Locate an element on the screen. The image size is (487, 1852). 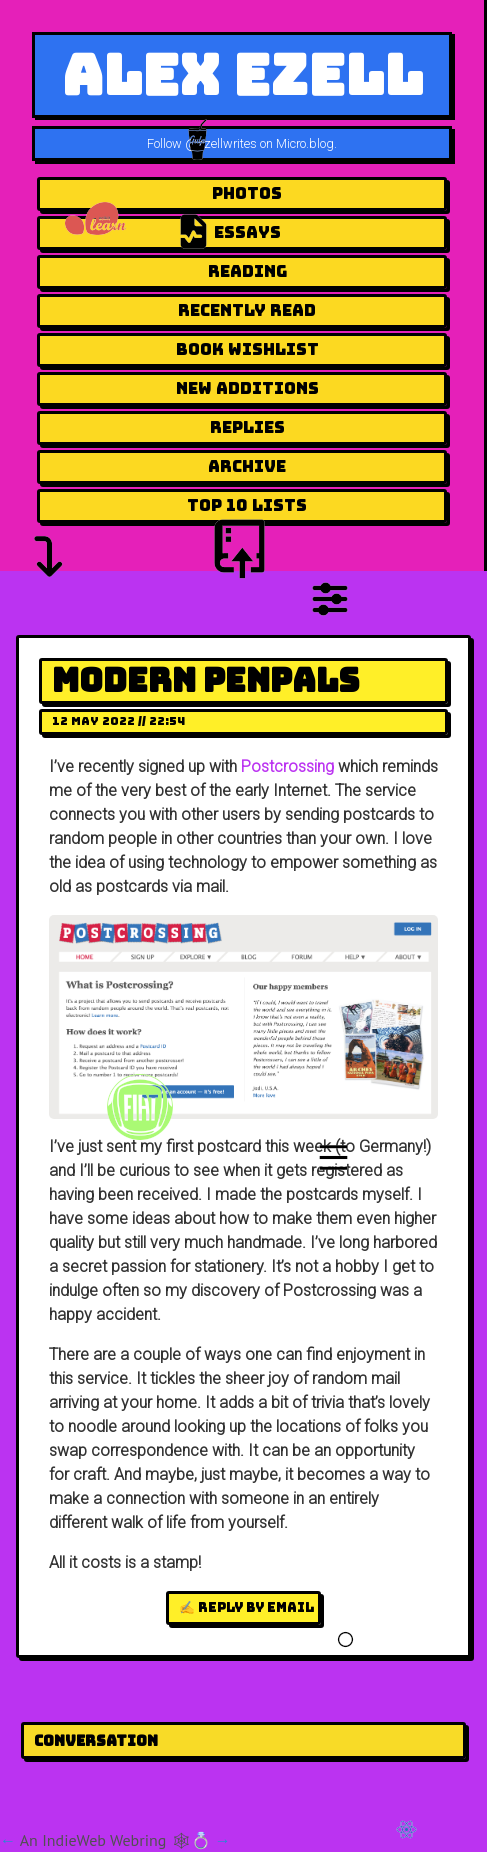
gulp.js task runner logo is located at coordinates (197, 139).